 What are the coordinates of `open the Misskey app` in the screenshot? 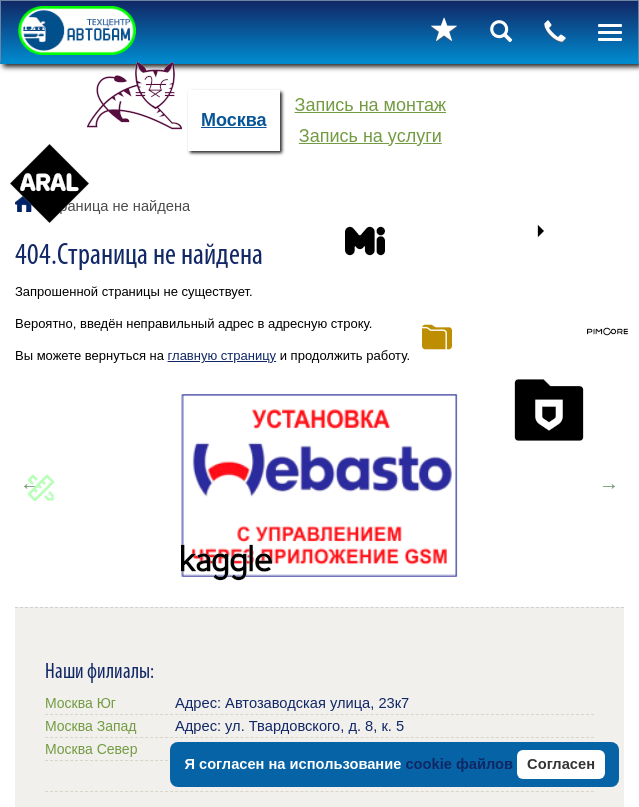 It's located at (365, 241).